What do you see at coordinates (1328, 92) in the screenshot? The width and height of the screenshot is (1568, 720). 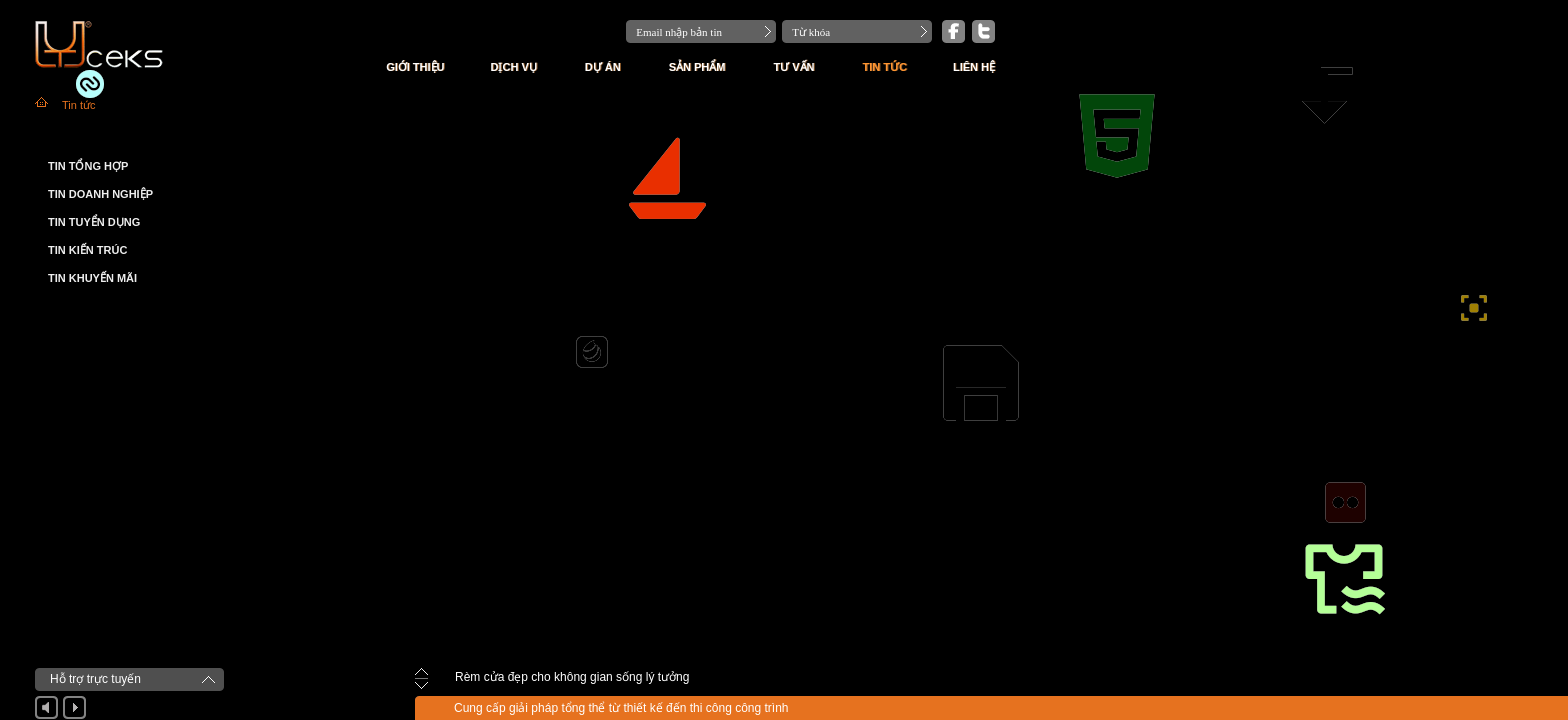 I see `navigate back and down in a menu hierarchy` at bounding box center [1328, 92].